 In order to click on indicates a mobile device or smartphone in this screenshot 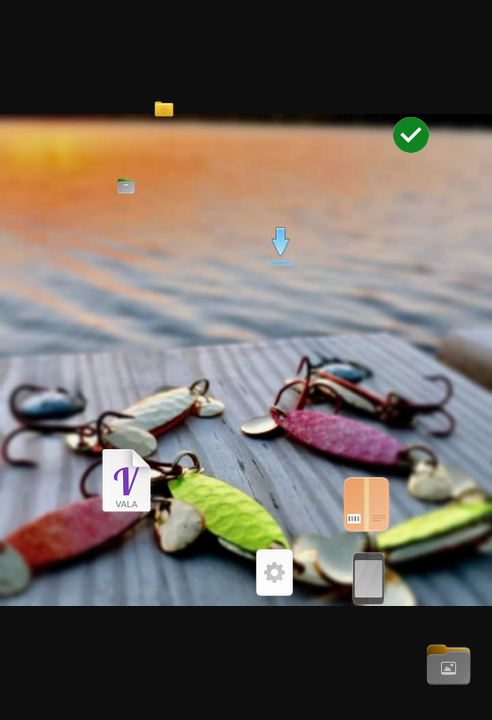, I will do `click(368, 578)`.